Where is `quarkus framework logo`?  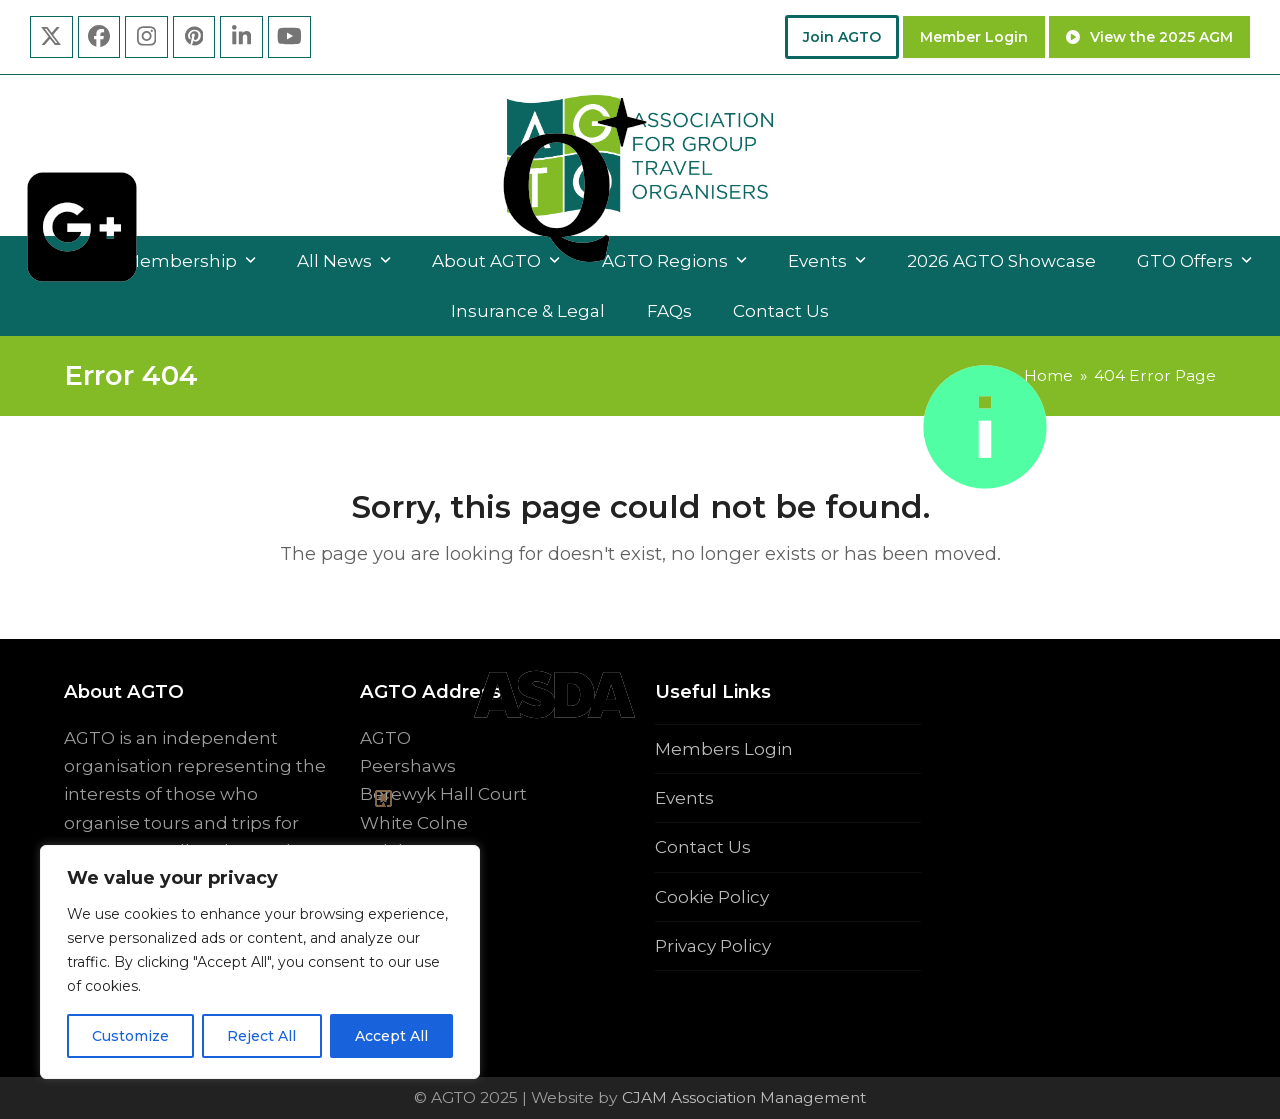
quarkus framework logo is located at coordinates (383, 798).